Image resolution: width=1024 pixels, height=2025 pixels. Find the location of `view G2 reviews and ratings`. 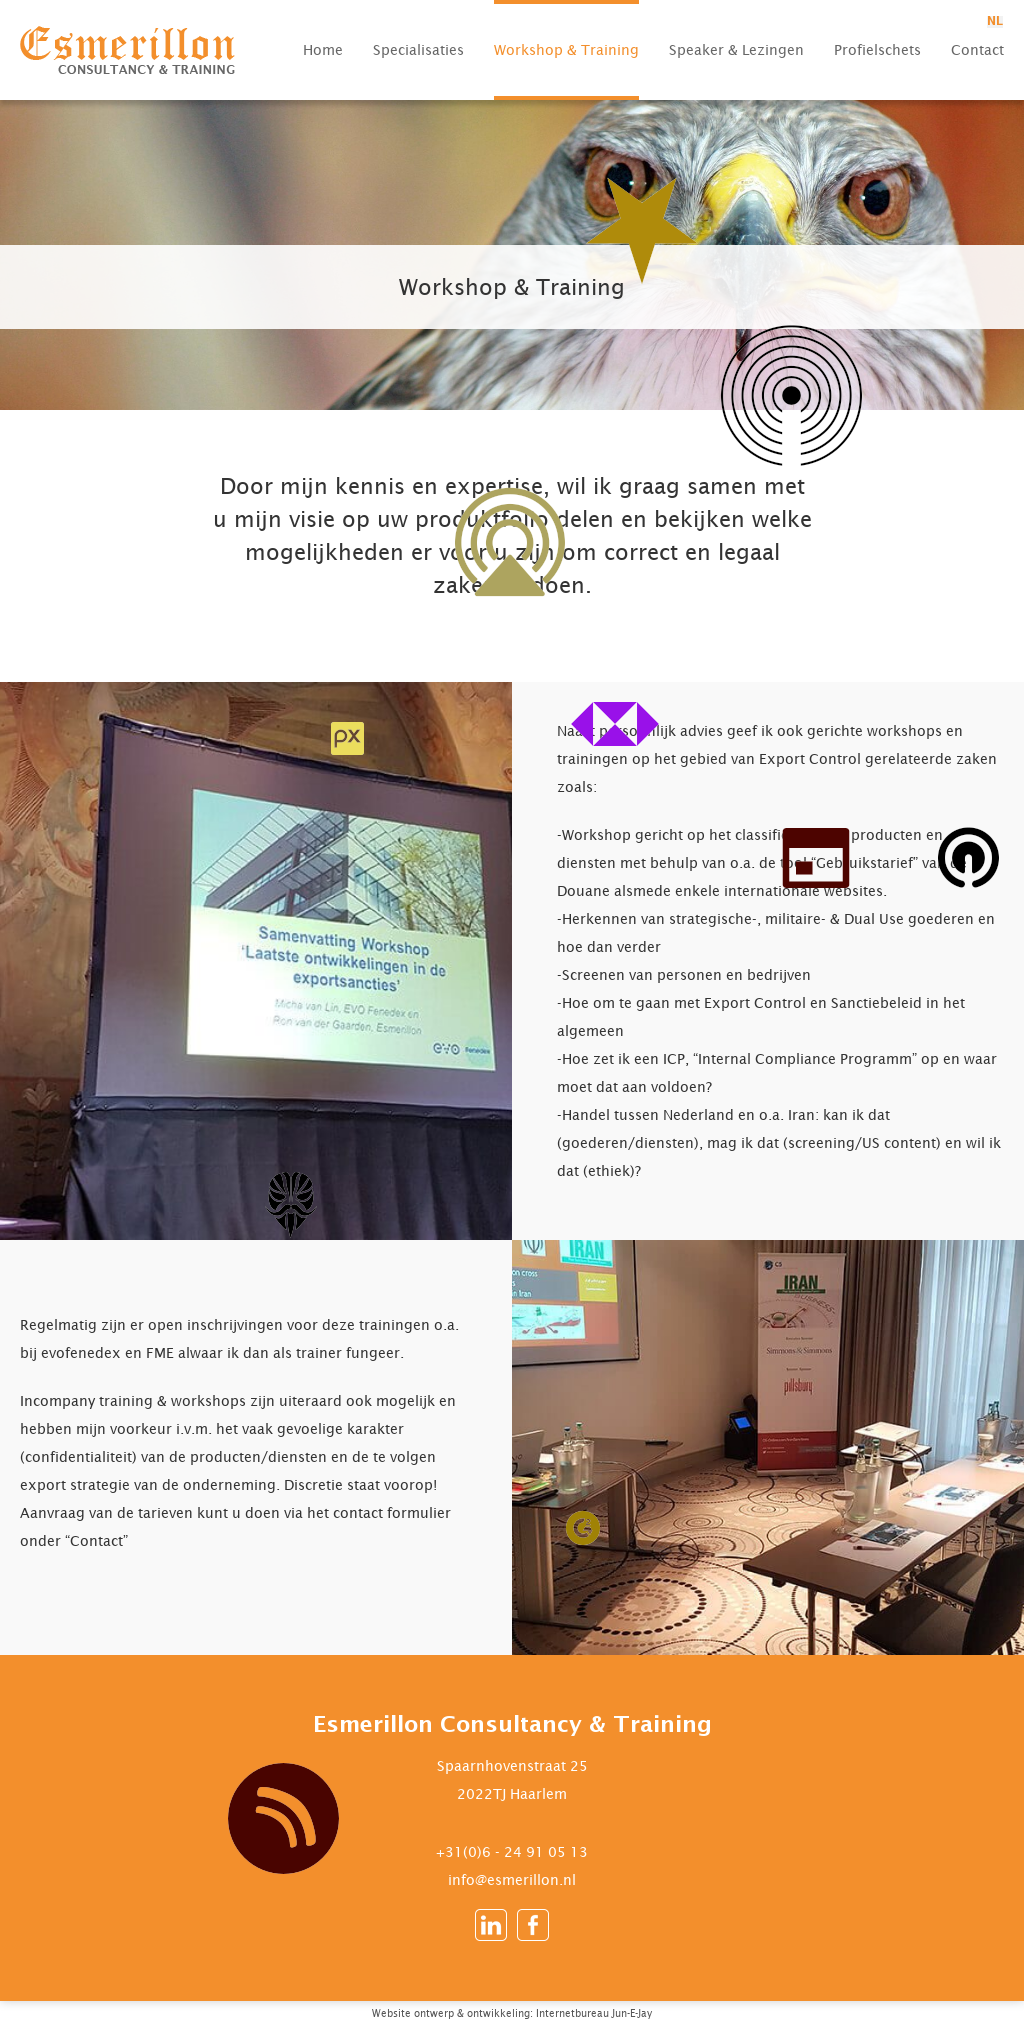

view G2 reviews and ratings is located at coordinates (583, 1528).